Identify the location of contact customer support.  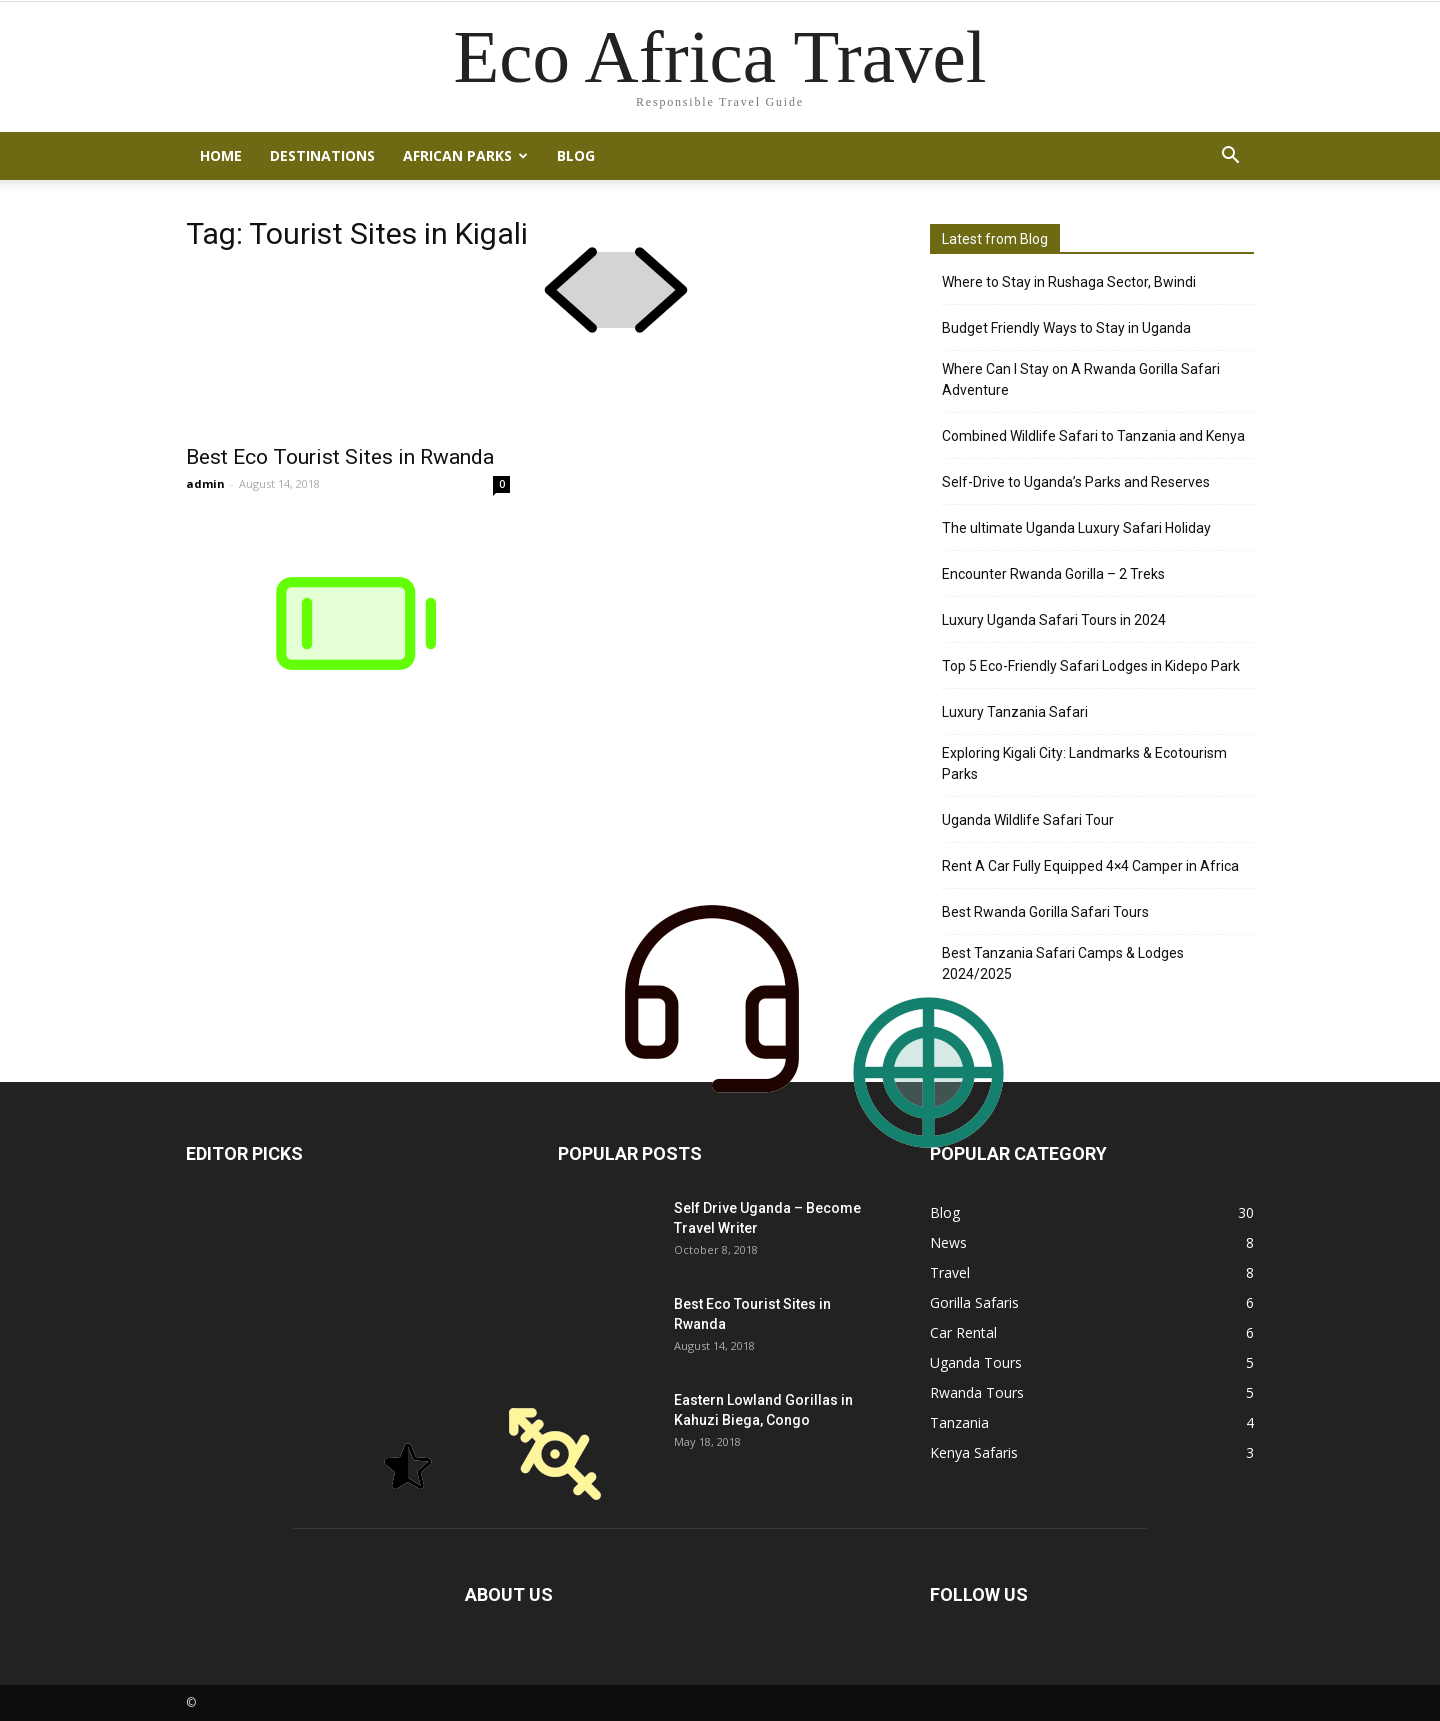
(712, 992).